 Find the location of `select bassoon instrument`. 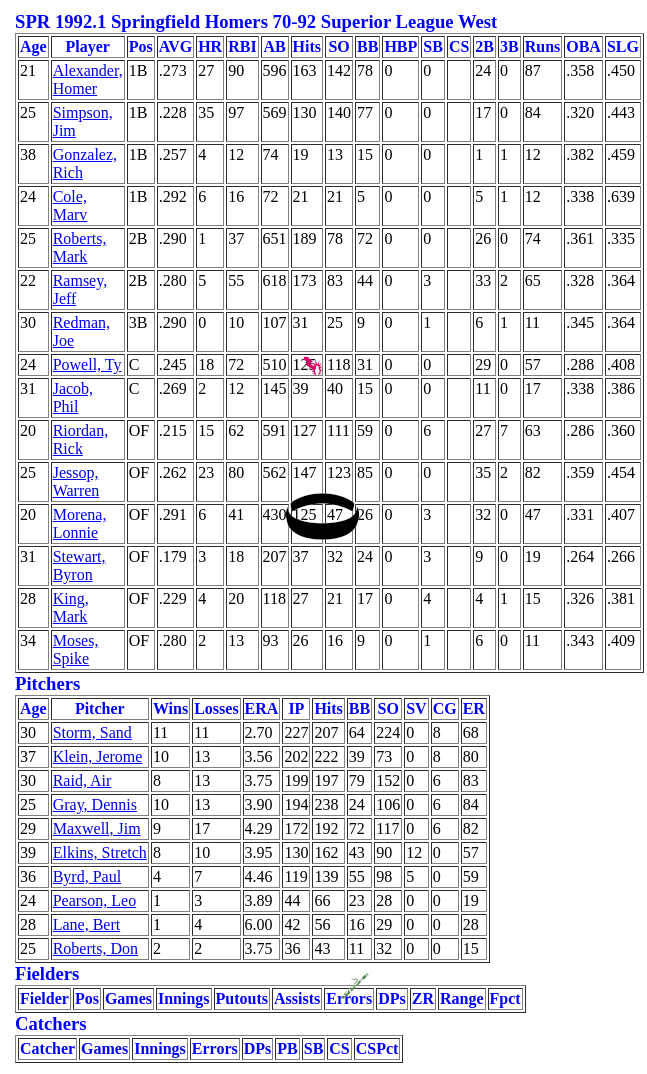

select bassoon instrument is located at coordinates (355, 986).